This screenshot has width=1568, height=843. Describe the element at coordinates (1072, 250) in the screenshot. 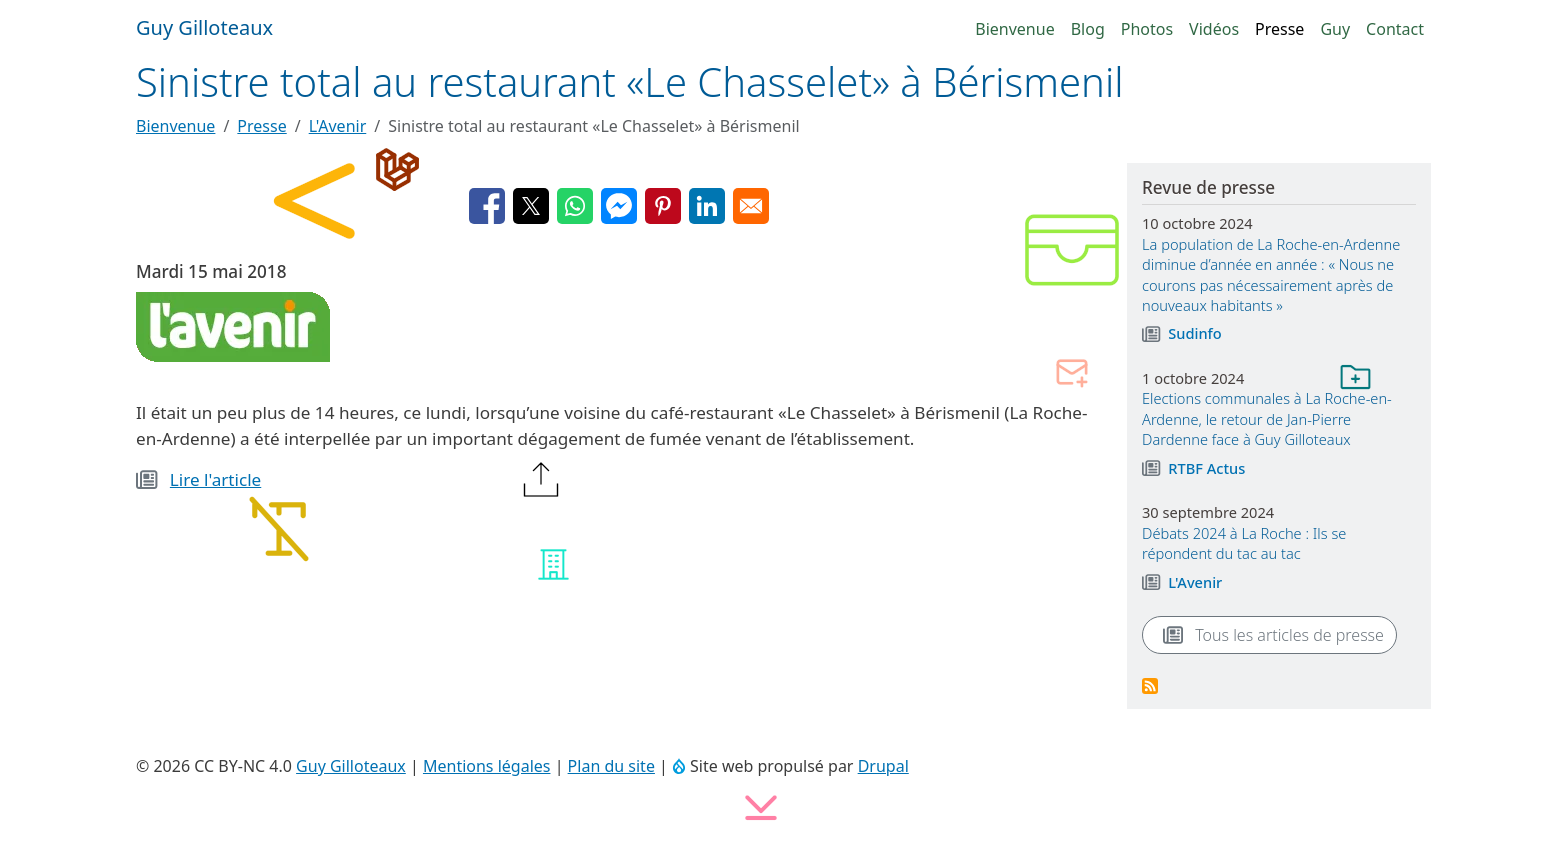

I see `access your wallet or saved payment methods` at that location.